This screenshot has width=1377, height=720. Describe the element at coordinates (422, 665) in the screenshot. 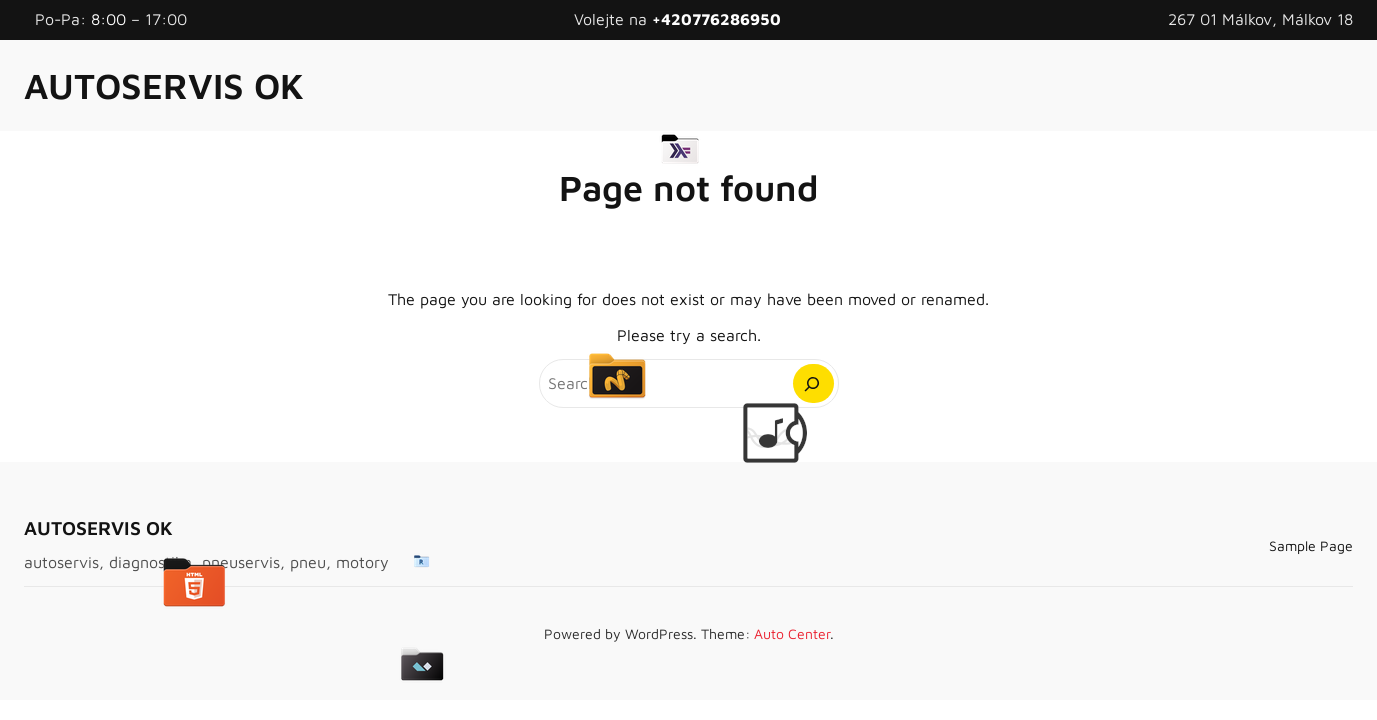

I see `open alpinejs project folder` at that location.